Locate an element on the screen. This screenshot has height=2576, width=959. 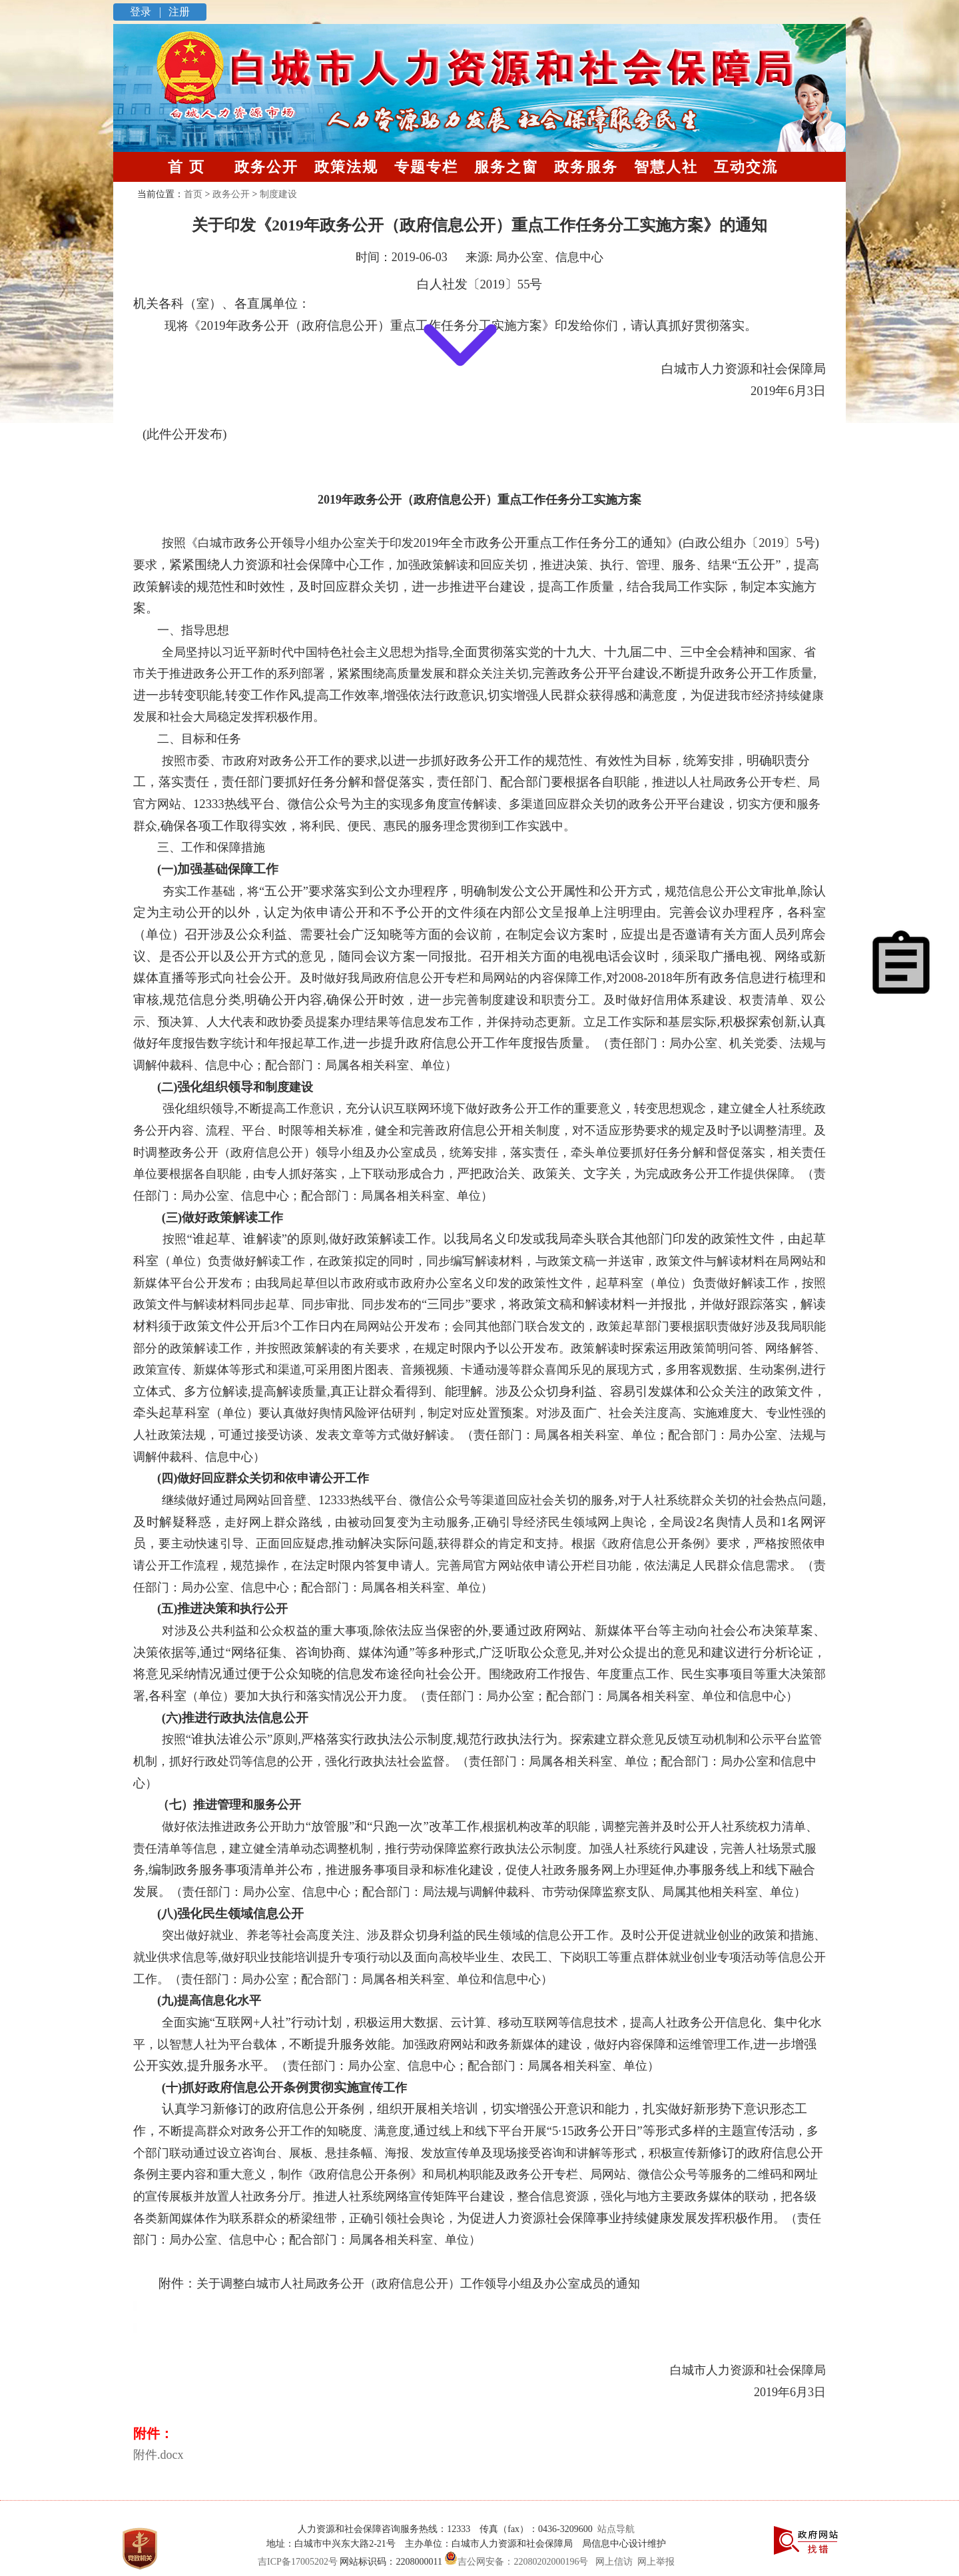
expand a dropdown menu or collapsed section is located at coordinates (460, 345).